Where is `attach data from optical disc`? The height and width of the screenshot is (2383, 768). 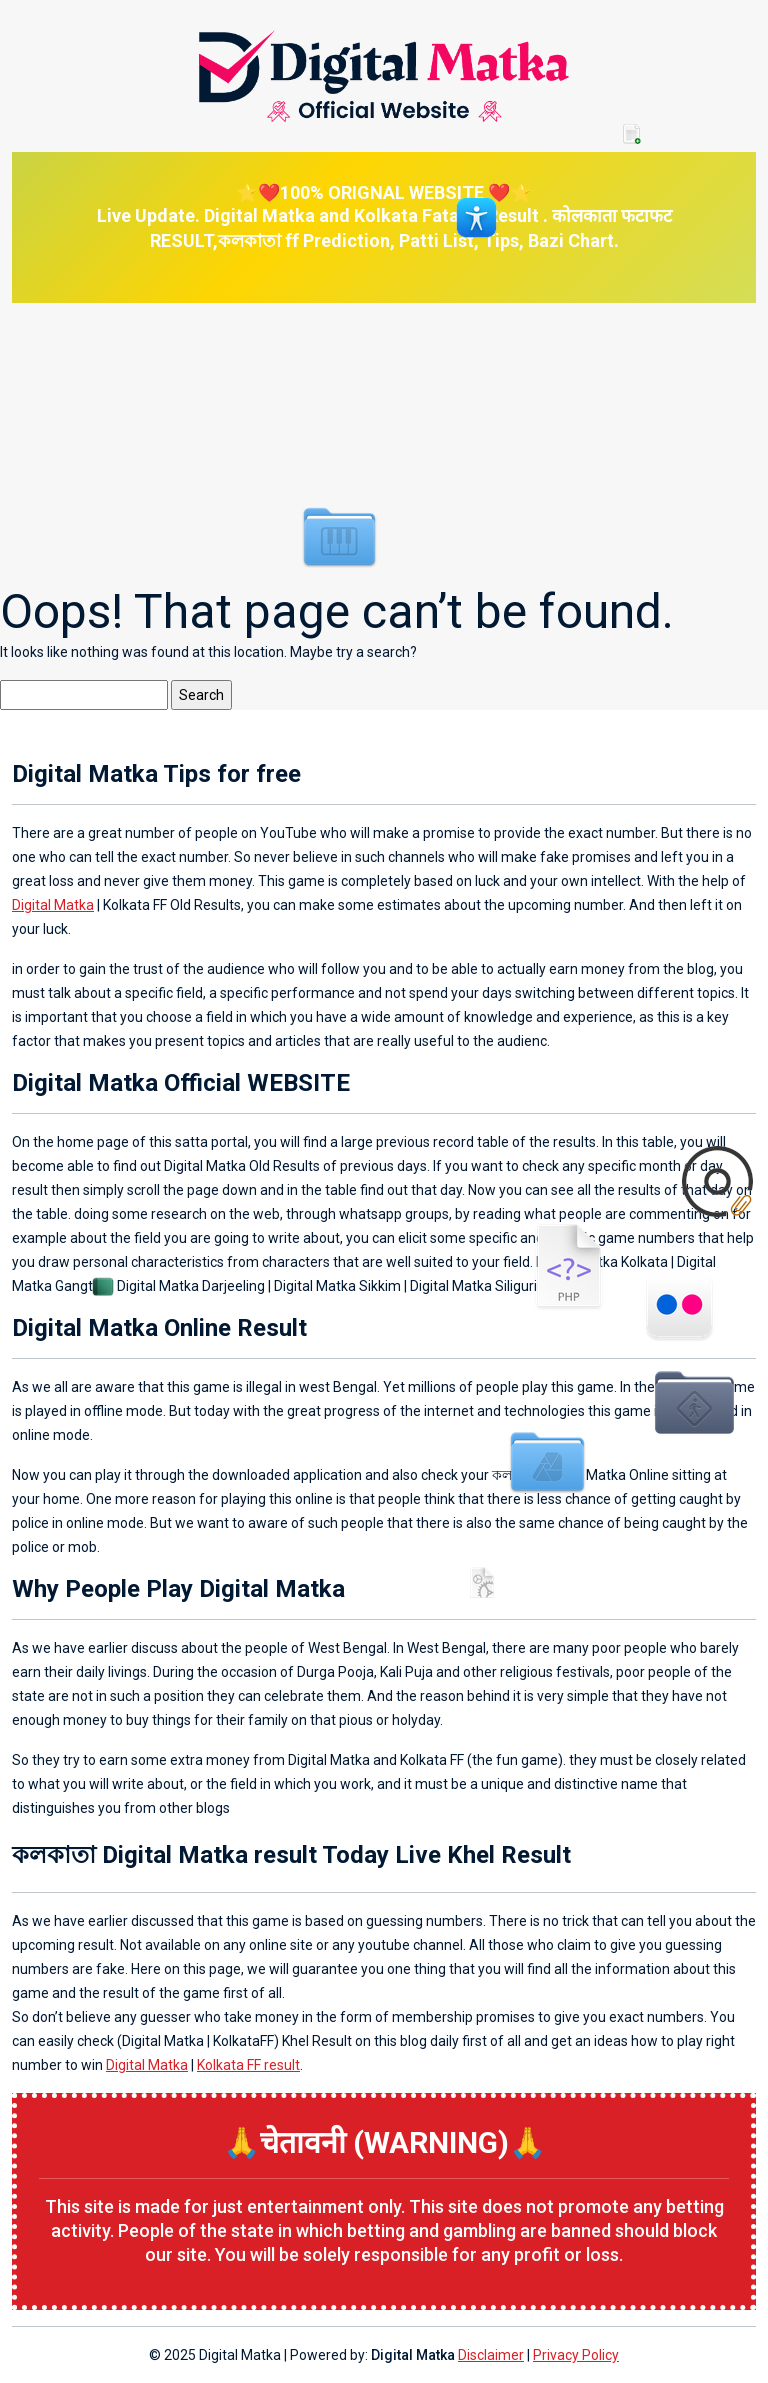
attach data from optical disc is located at coordinates (717, 1181).